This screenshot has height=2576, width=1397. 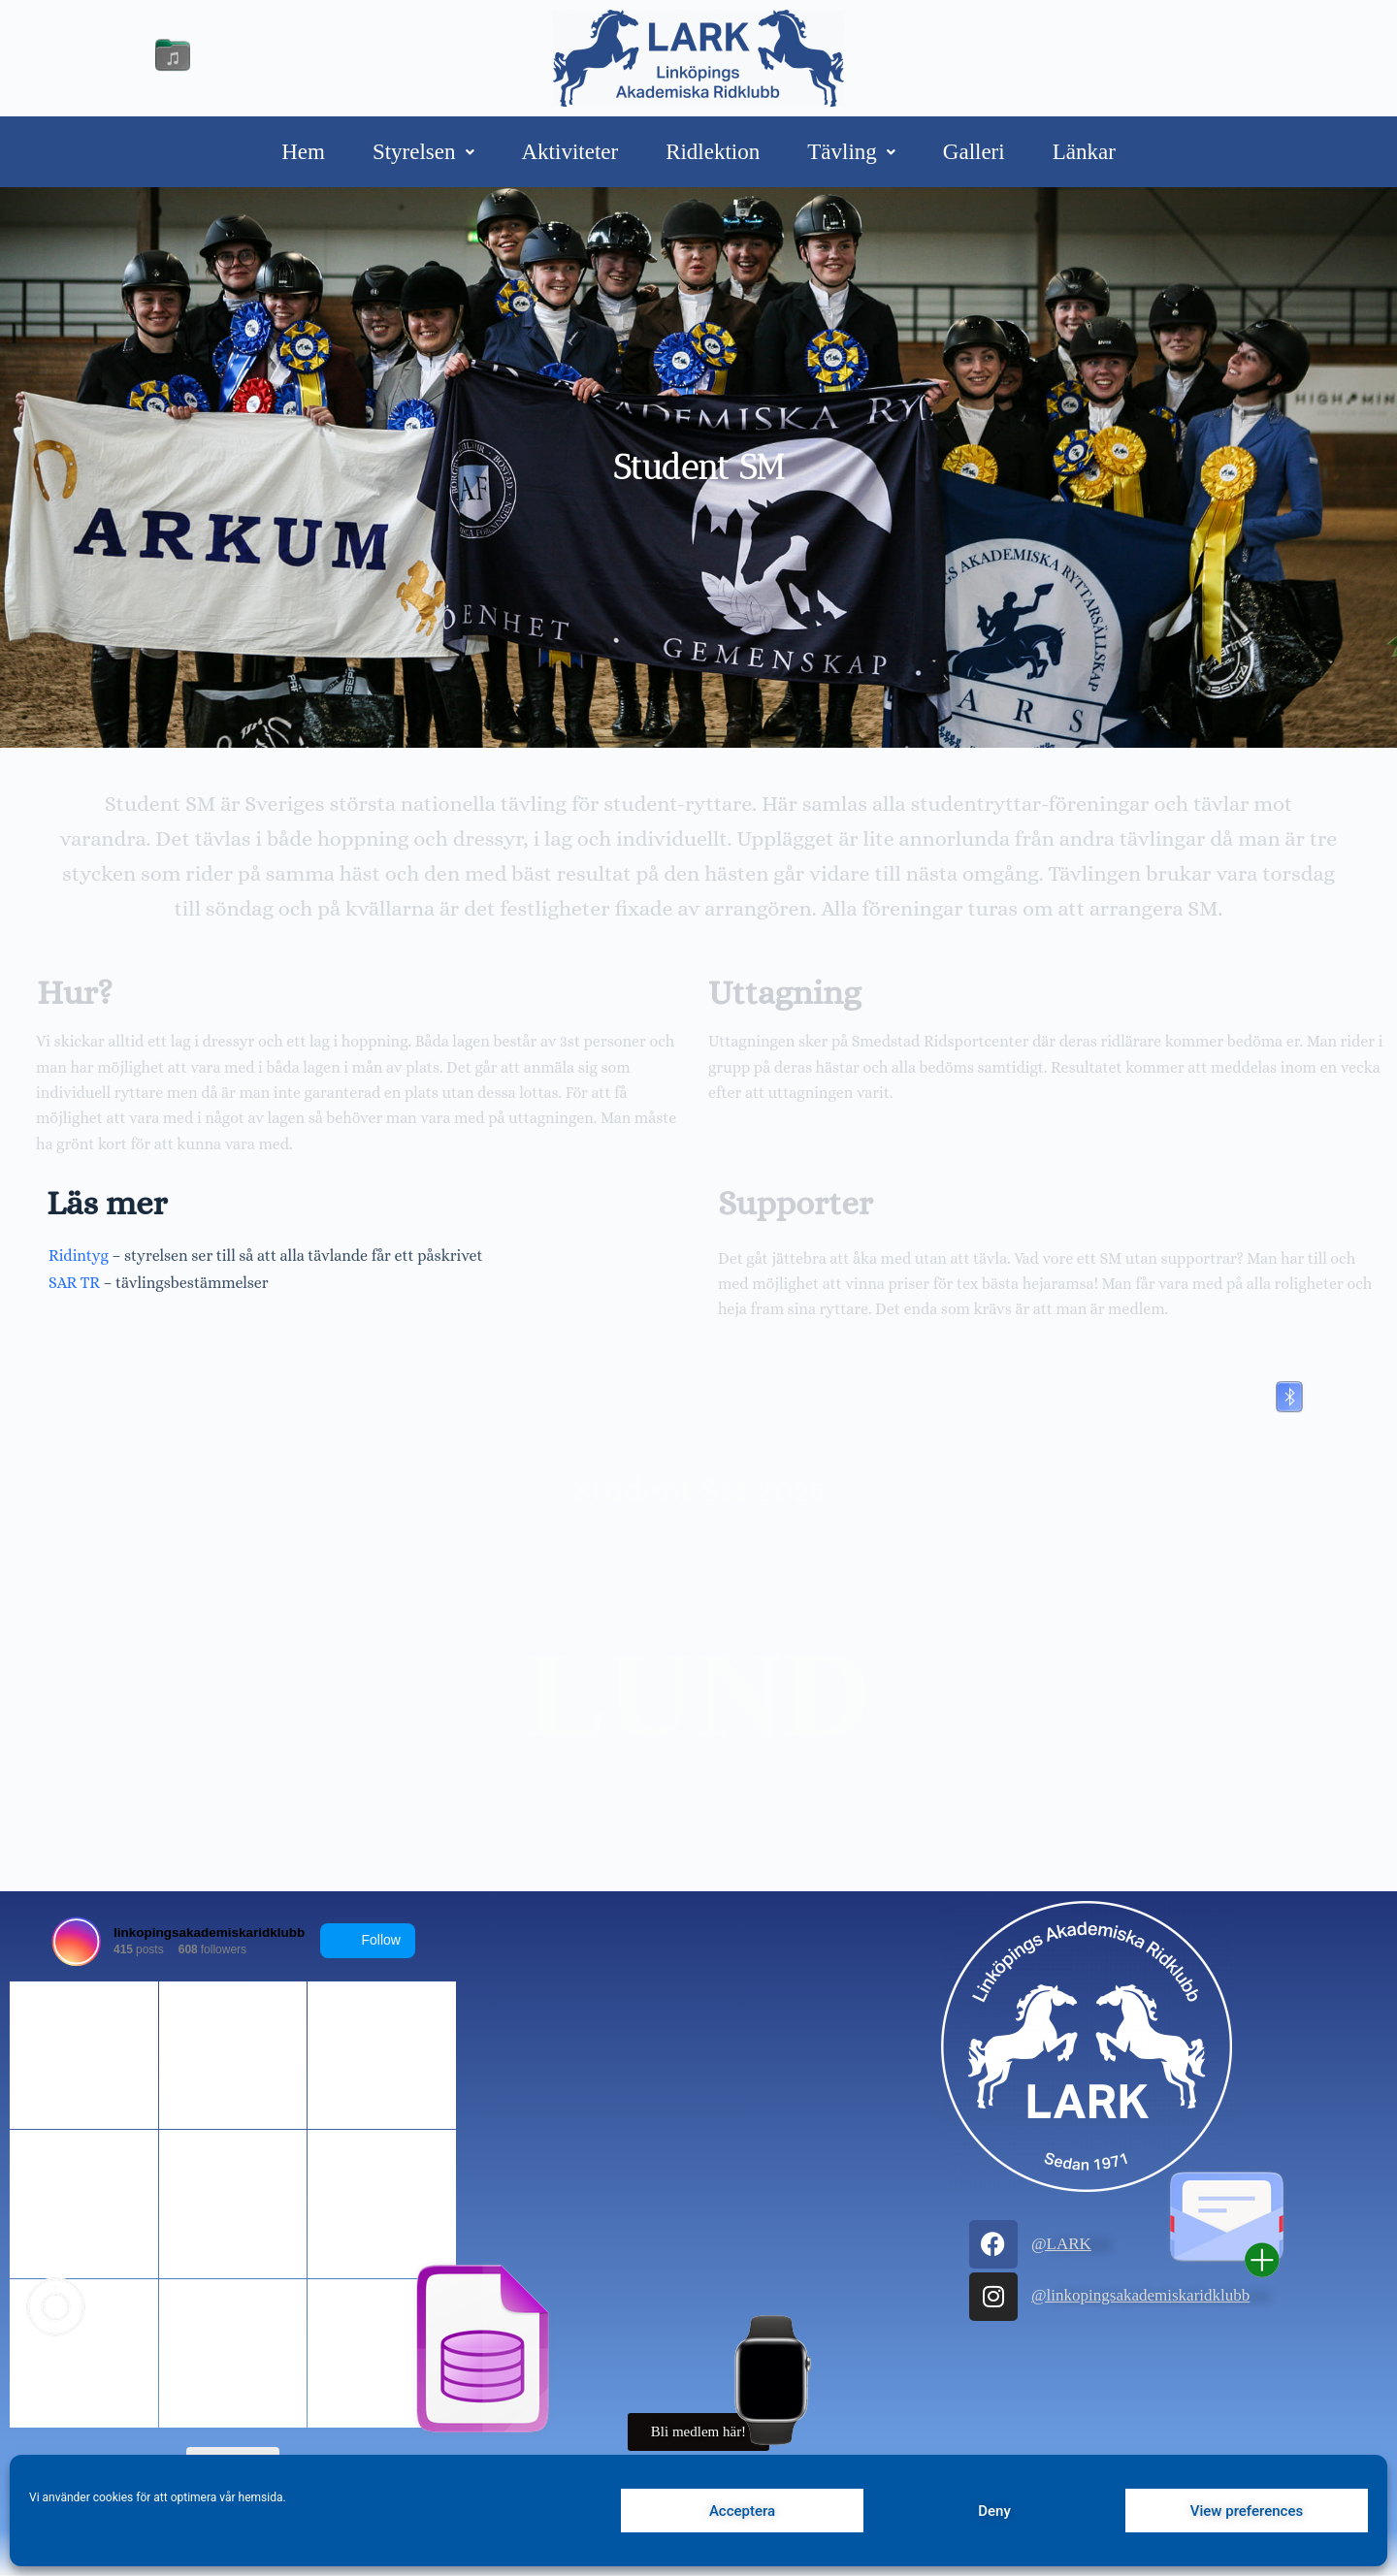 I want to click on compose a new email, so click(x=1226, y=2216).